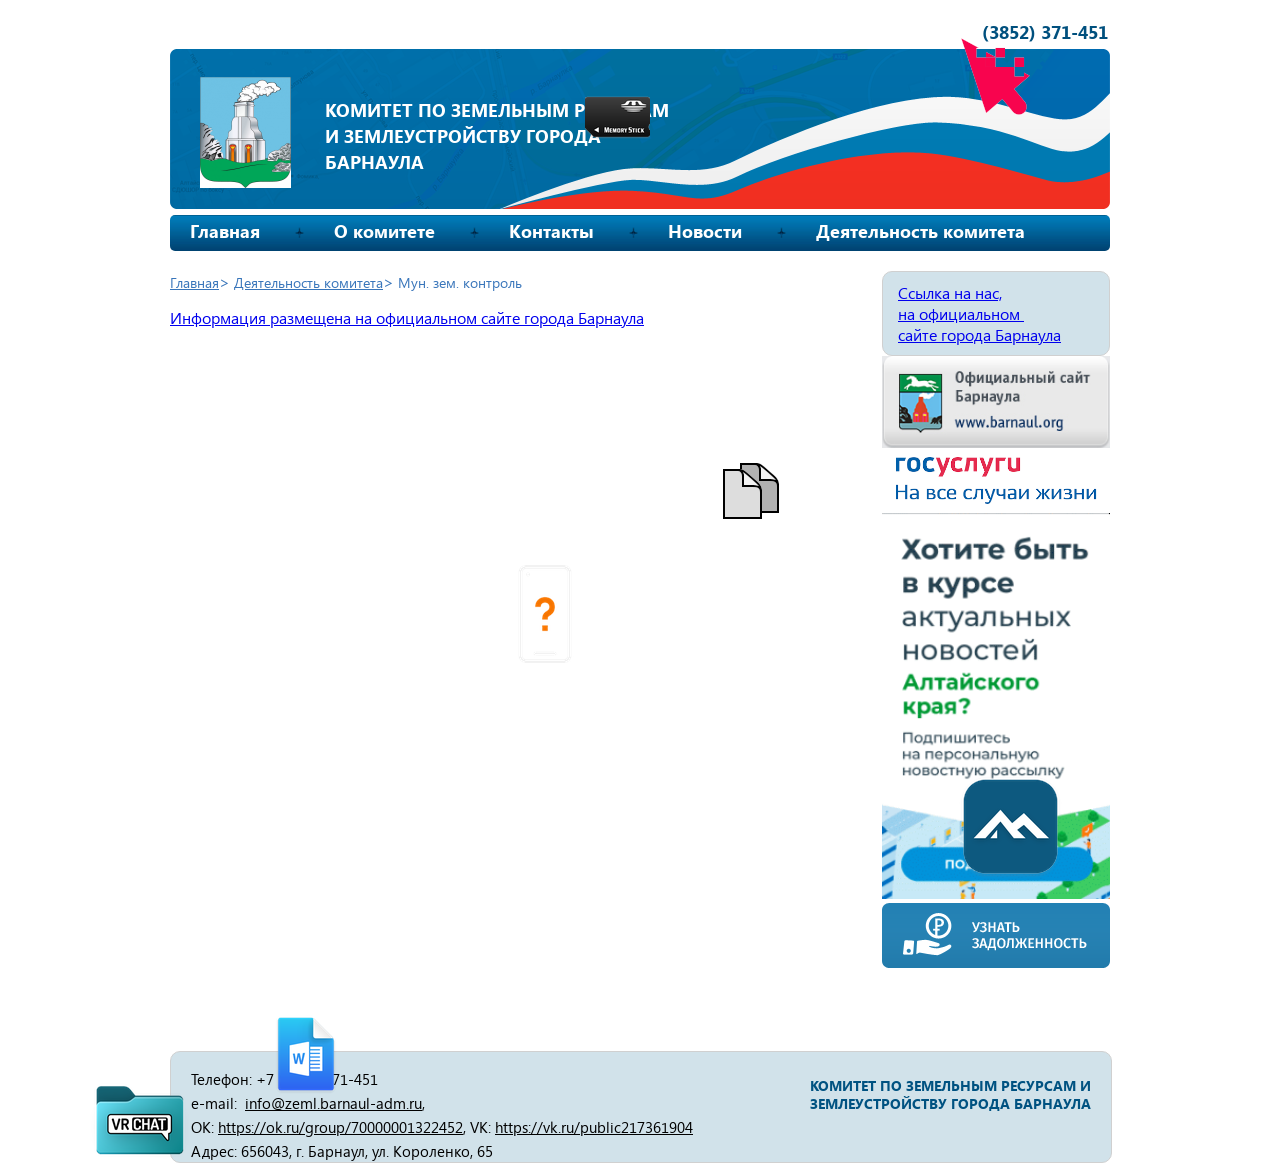  Describe the element at coordinates (617, 117) in the screenshot. I see `access memory stick storage device` at that location.